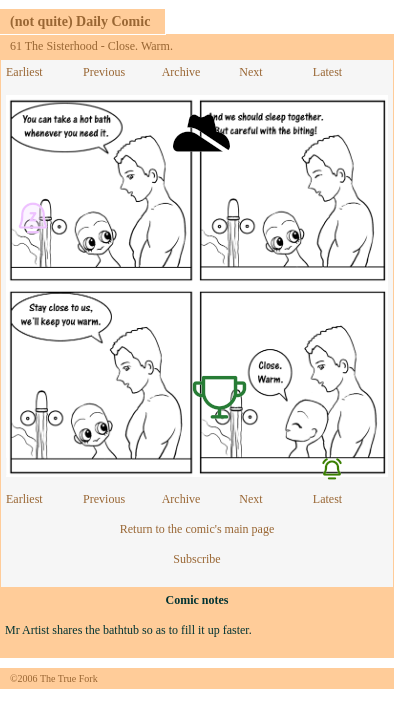 The height and width of the screenshot is (720, 394). Describe the element at coordinates (33, 218) in the screenshot. I see `mute notifications while sleeping` at that location.